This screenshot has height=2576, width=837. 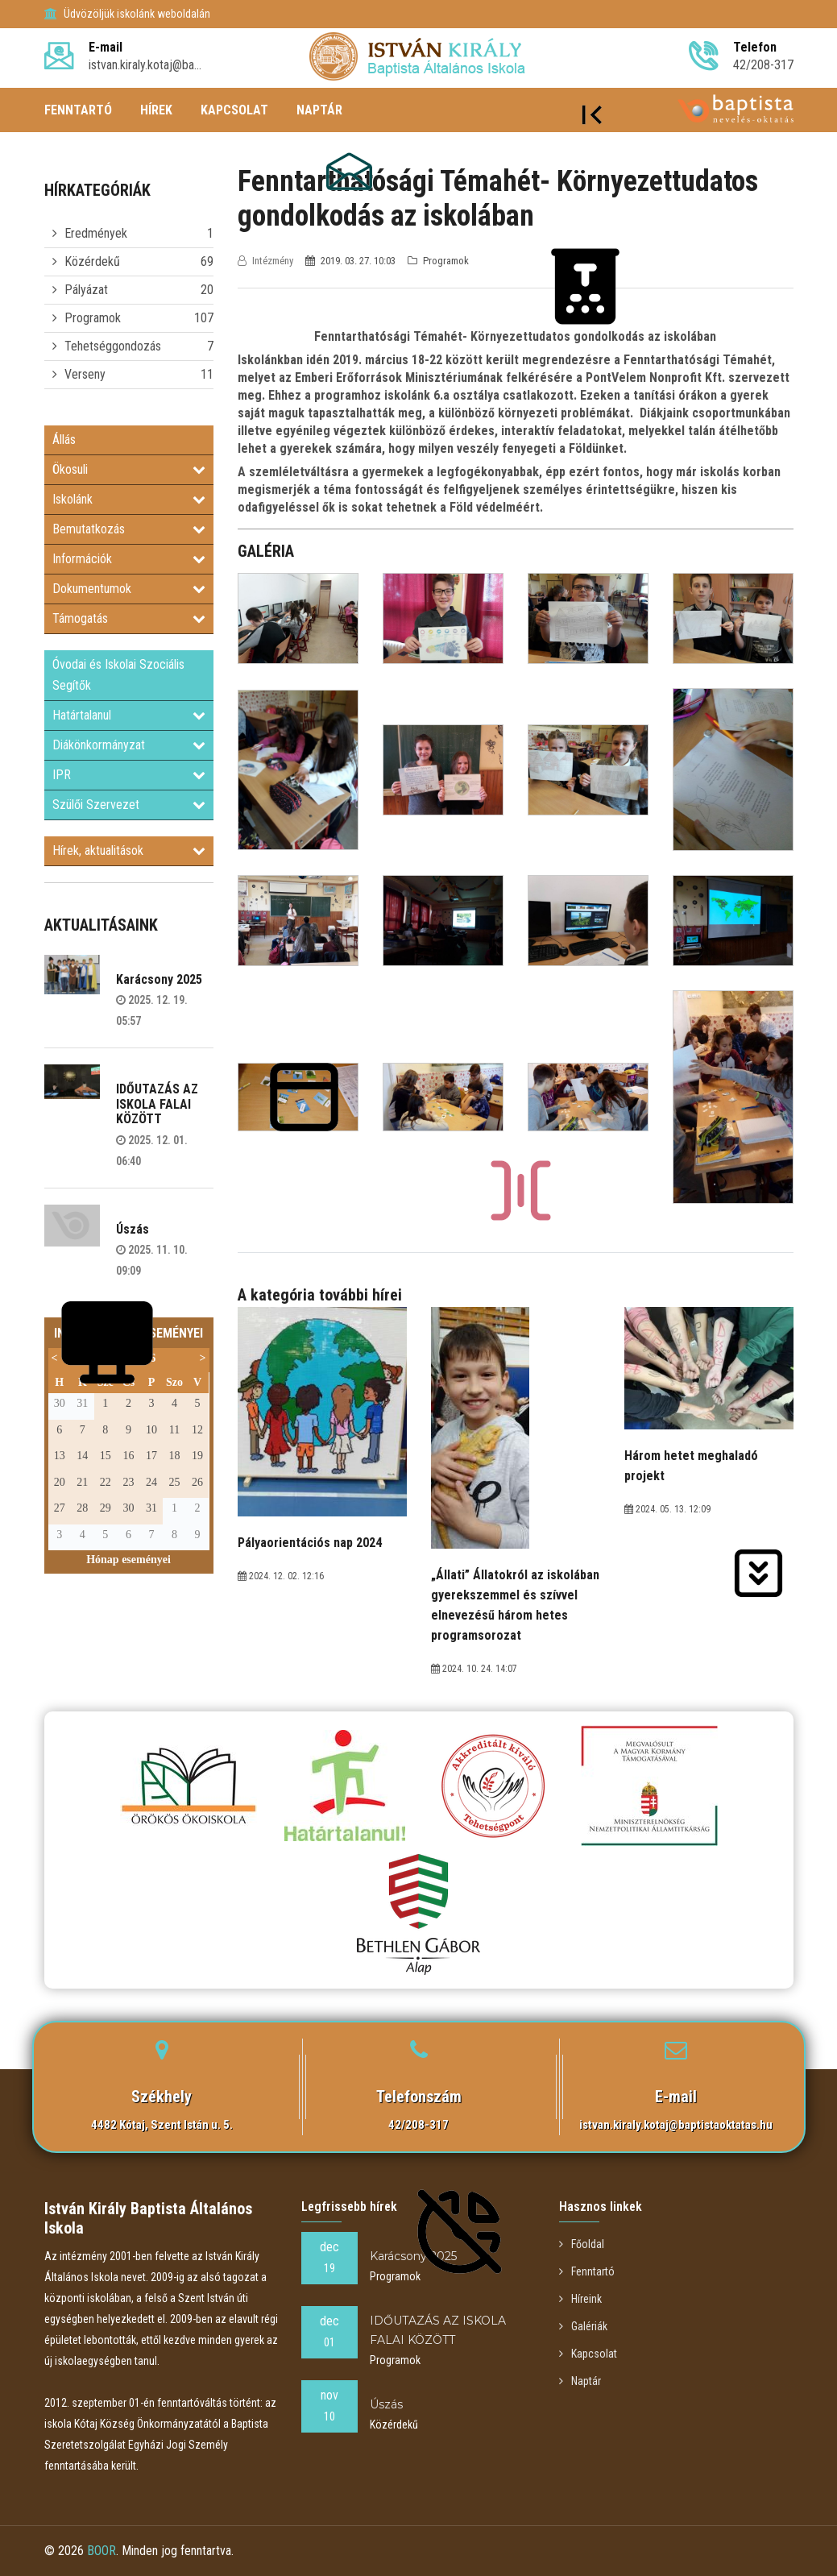 What do you see at coordinates (459, 2231) in the screenshot?
I see `disable pie chart visualization` at bounding box center [459, 2231].